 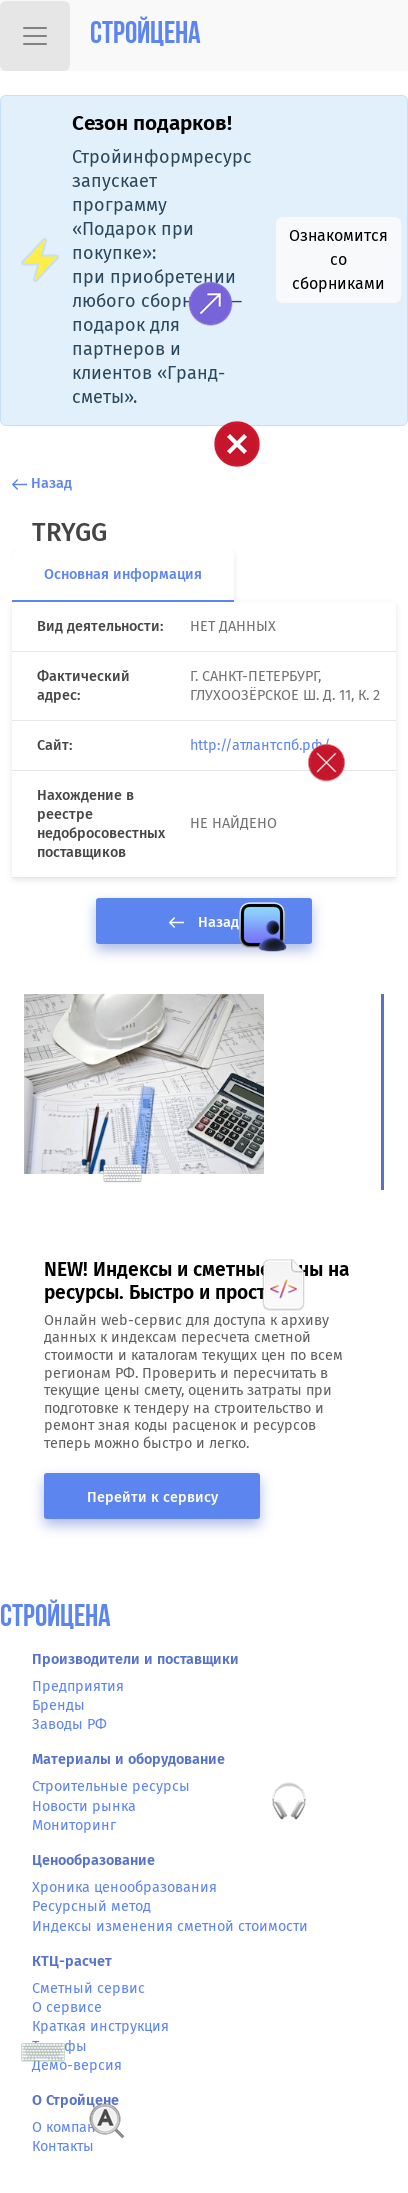 What do you see at coordinates (289, 1801) in the screenshot?
I see `connect bluetooth headphones` at bounding box center [289, 1801].